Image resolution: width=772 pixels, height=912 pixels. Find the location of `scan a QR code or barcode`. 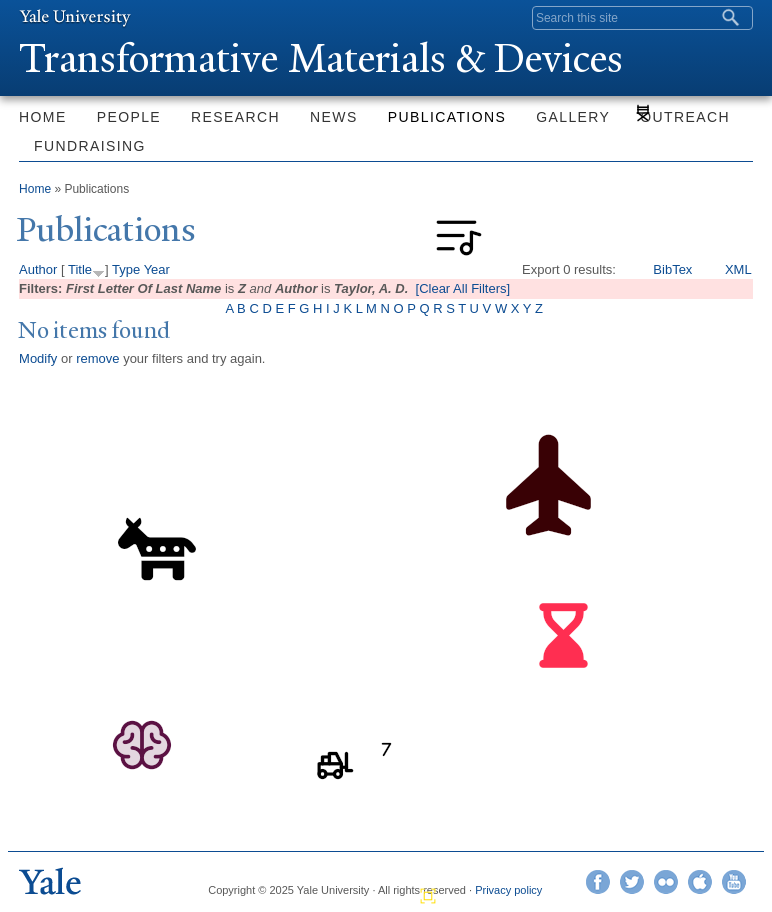

scan a QR code or barcode is located at coordinates (428, 896).